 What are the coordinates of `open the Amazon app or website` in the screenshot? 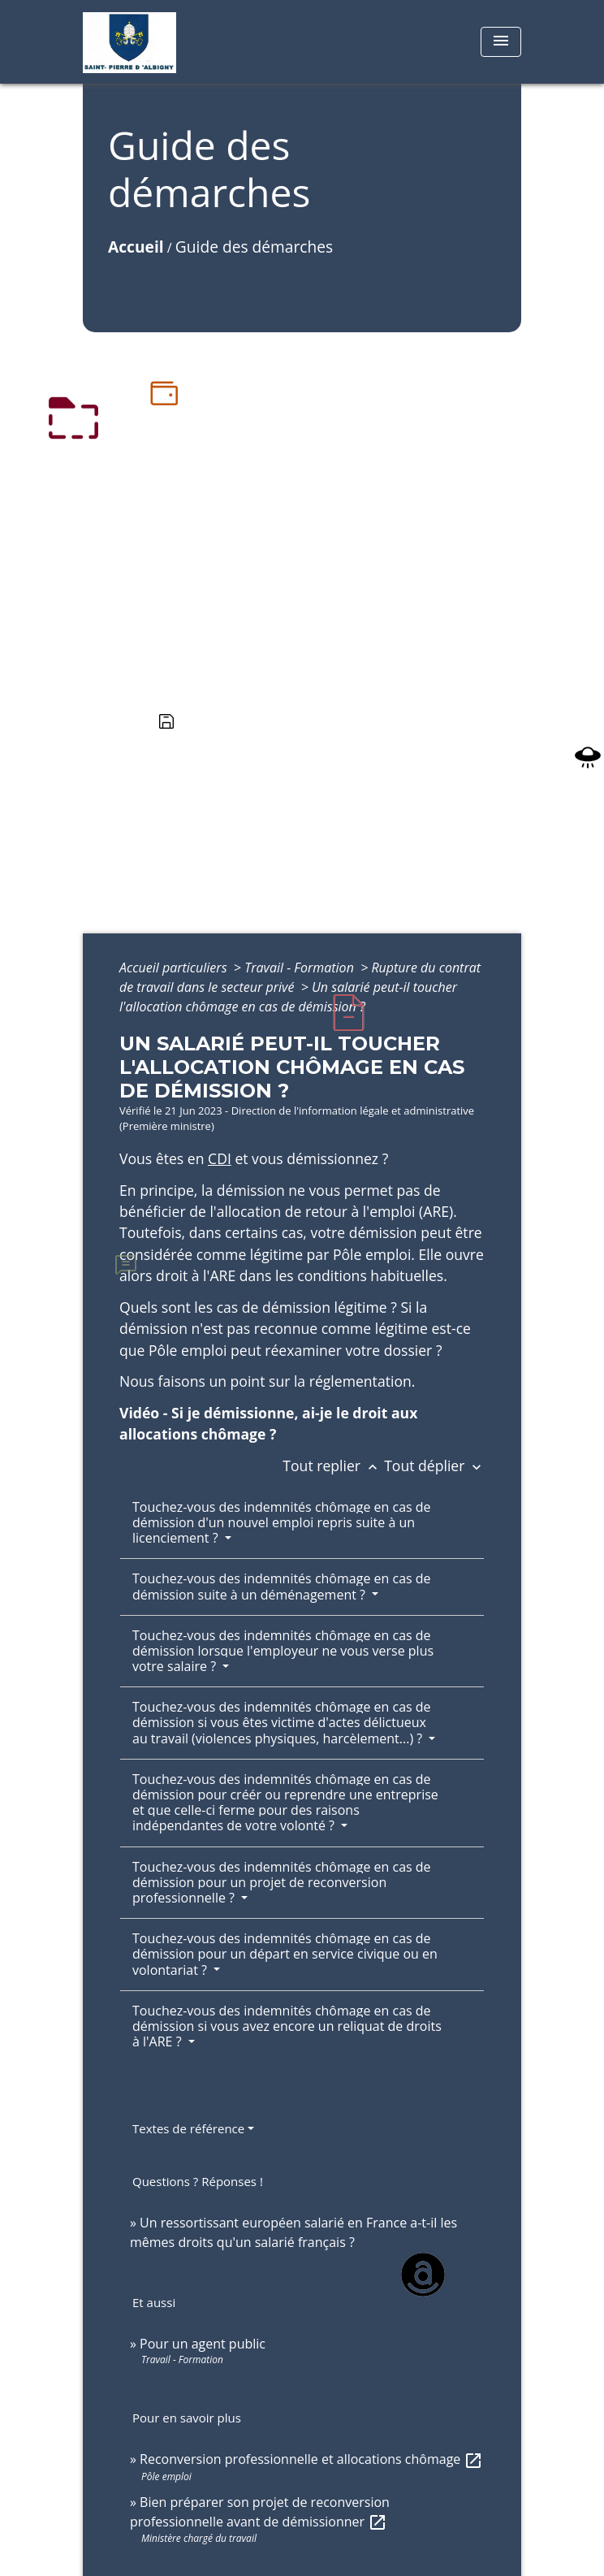 It's located at (423, 2275).